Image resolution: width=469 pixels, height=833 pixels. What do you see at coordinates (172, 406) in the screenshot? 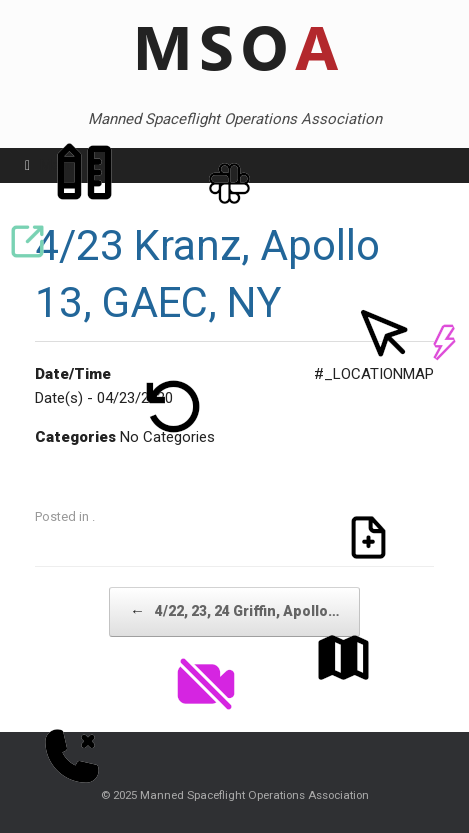
I see `restart the debugging session` at bounding box center [172, 406].